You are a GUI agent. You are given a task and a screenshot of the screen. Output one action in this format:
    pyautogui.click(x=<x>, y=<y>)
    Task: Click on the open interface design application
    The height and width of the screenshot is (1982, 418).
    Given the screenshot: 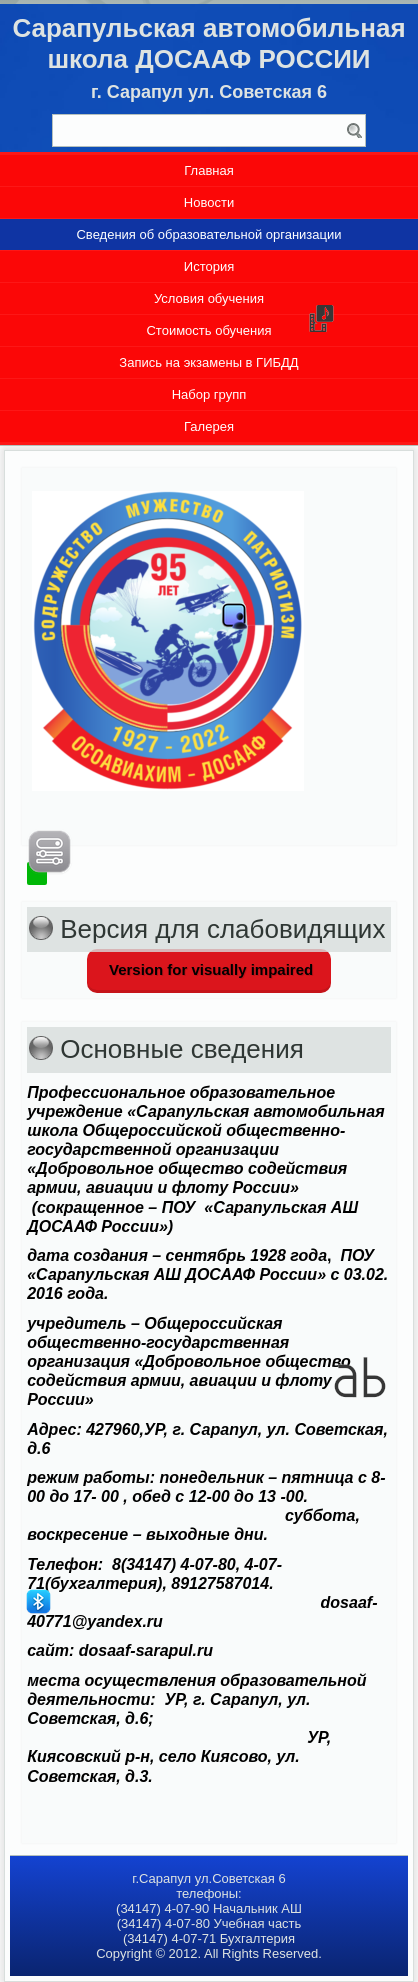 What is the action you would take?
    pyautogui.click(x=49, y=851)
    